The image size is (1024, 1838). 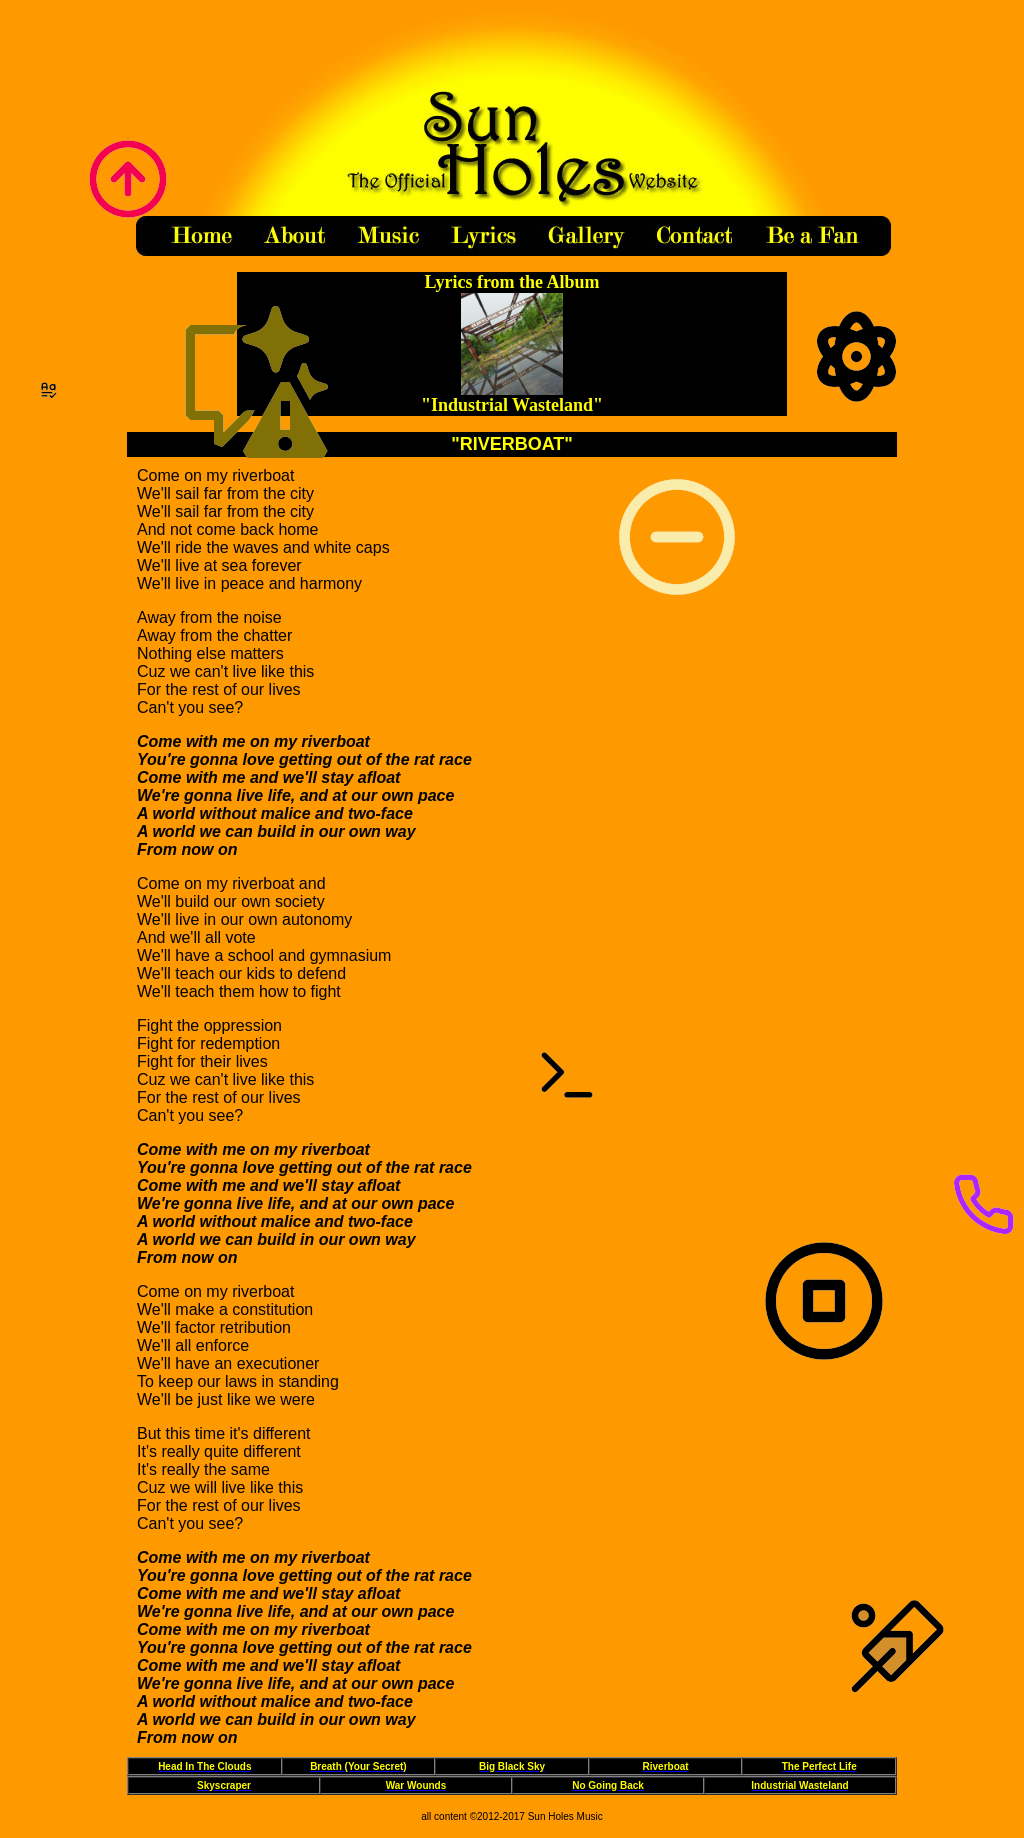 I want to click on access science or chemistry features, so click(x=856, y=356).